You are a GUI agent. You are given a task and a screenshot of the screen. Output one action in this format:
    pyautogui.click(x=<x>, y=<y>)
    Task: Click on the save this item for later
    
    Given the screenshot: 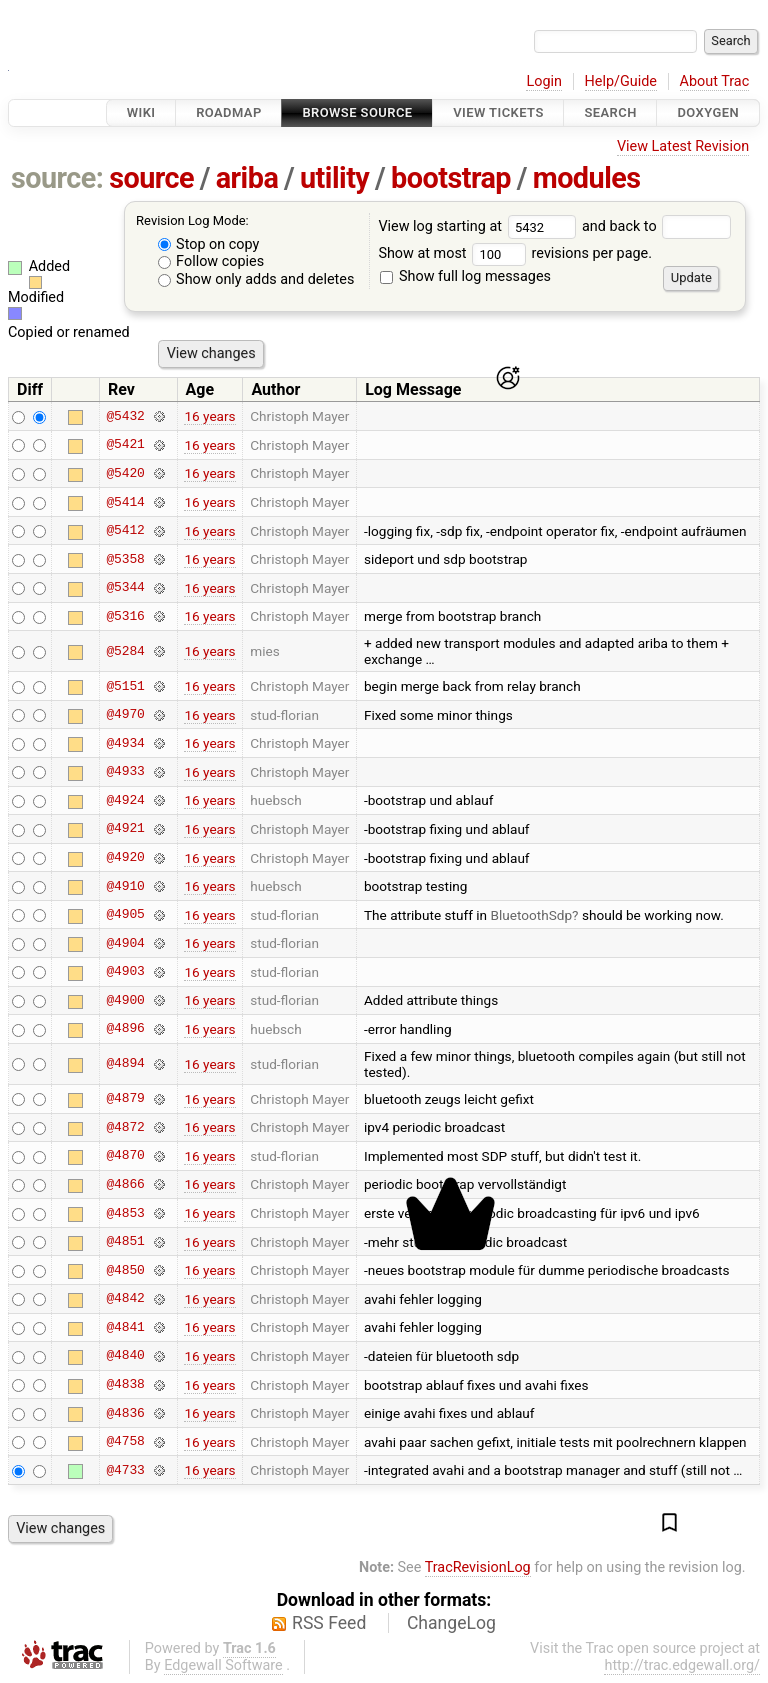 What is the action you would take?
    pyautogui.click(x=669, y=1522)
    